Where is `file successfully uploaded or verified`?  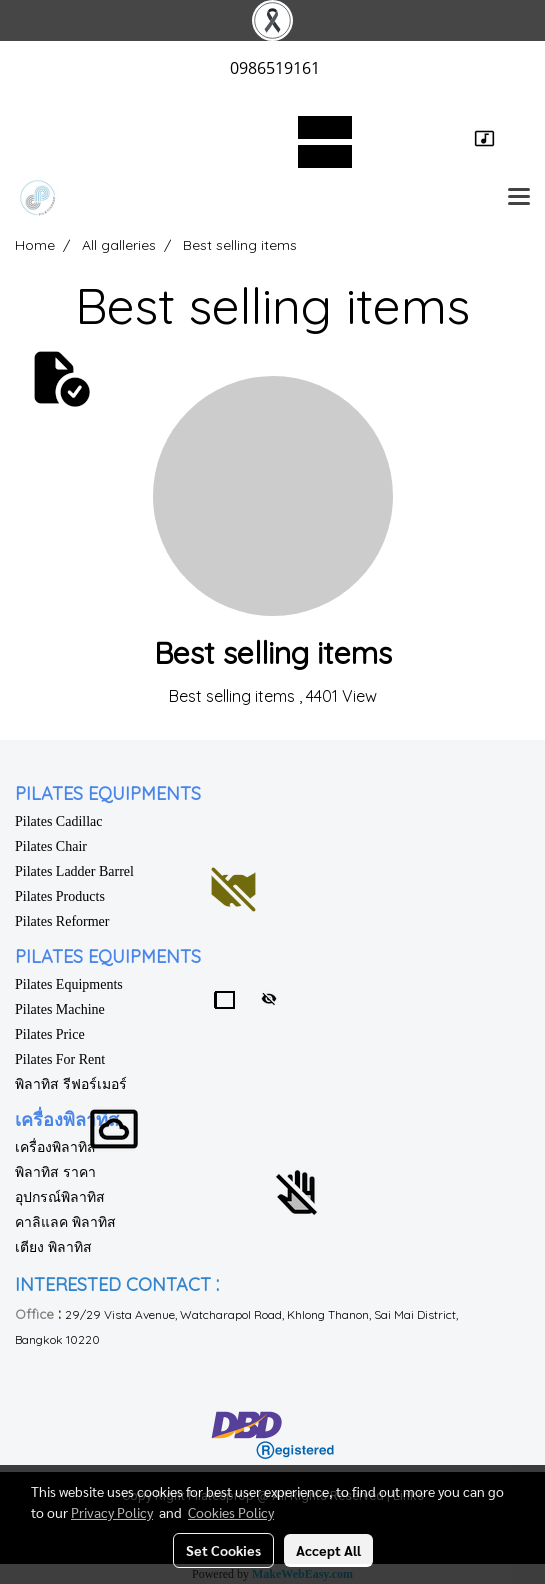 file successfully uploaded or verified is located at coordinates (60, 377).